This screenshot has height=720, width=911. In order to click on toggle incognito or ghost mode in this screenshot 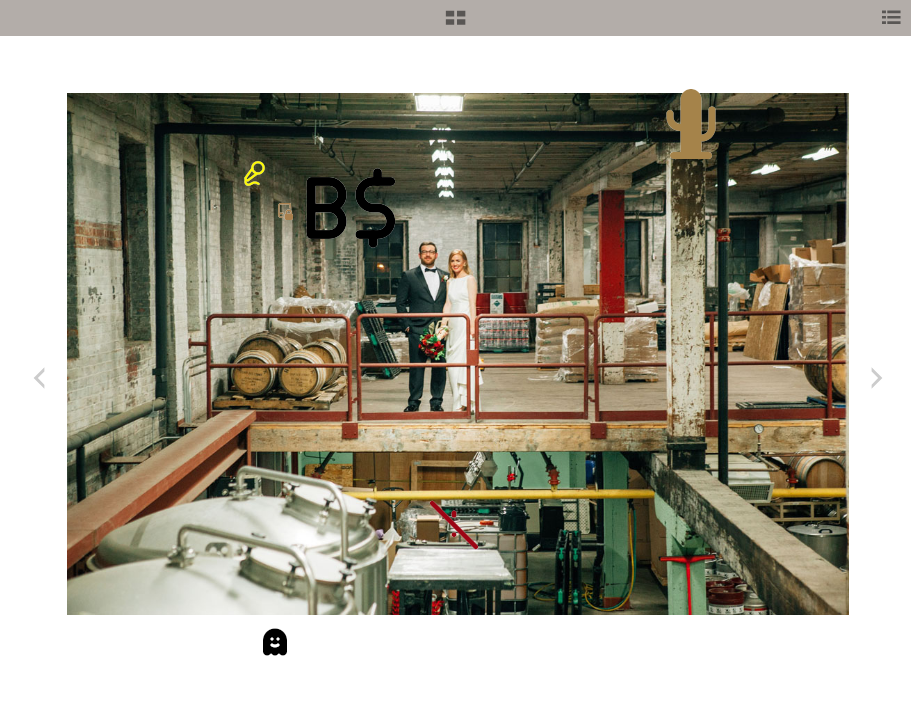, I will do `click(275, 642)`.